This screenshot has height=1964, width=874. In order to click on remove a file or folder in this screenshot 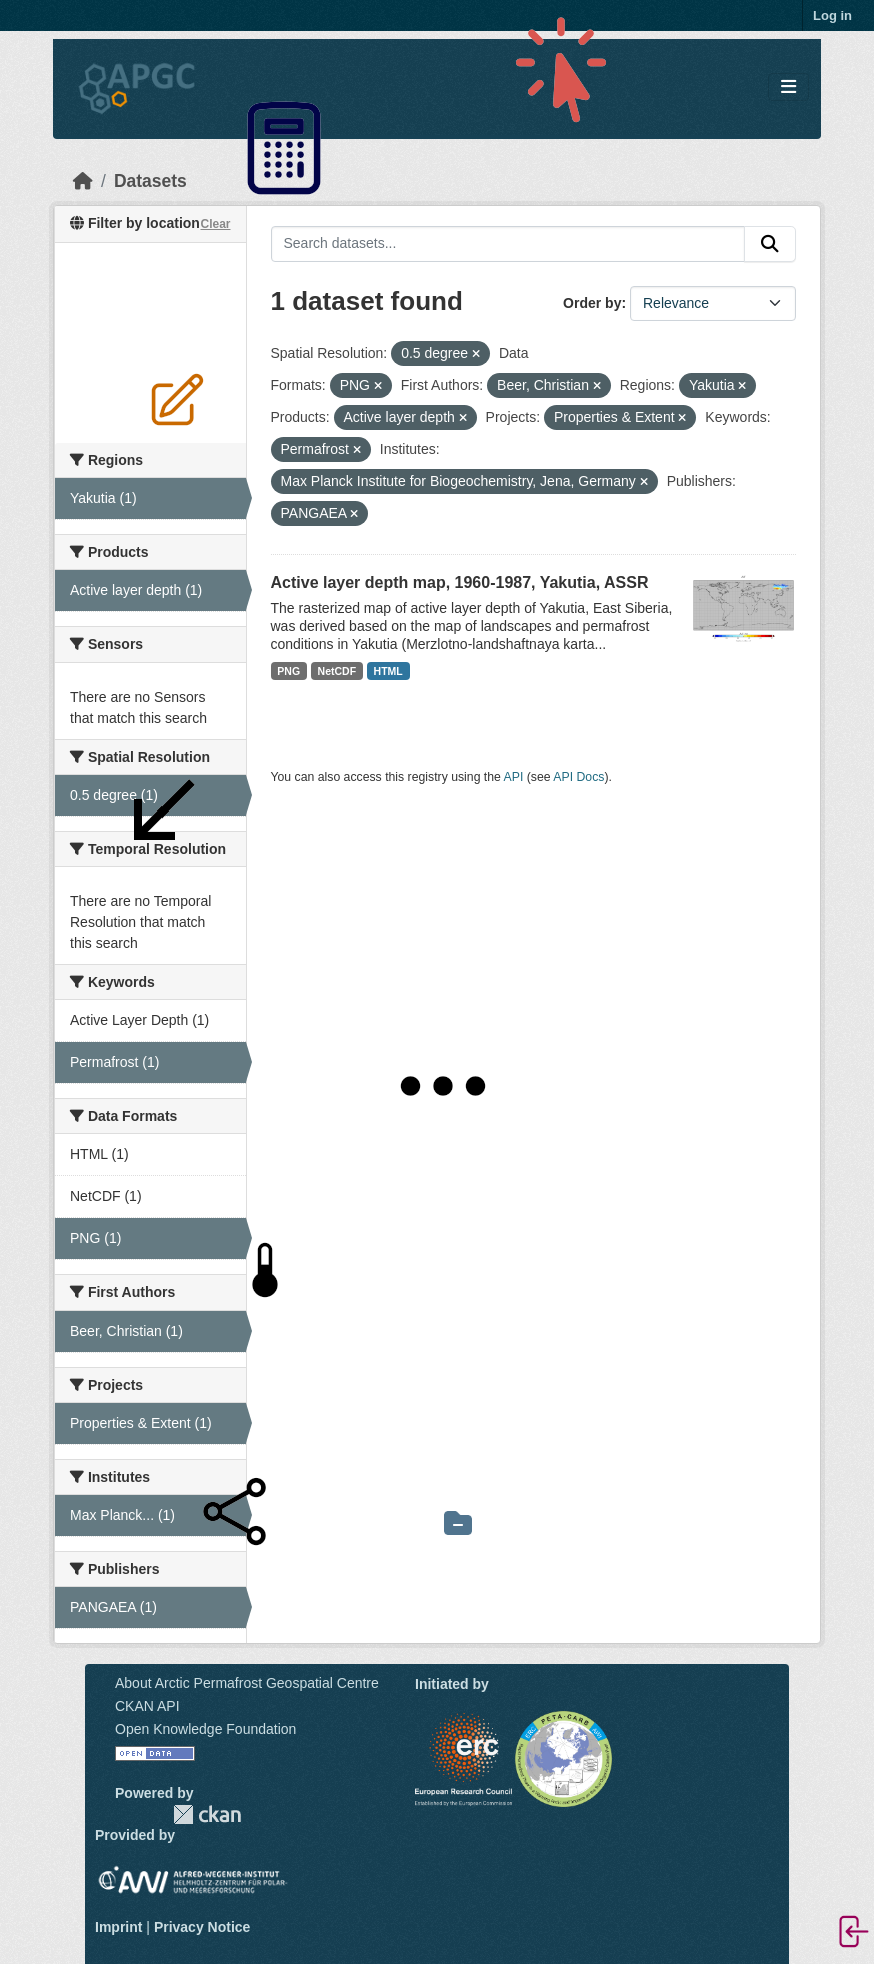, I will do `click(458, 1523)`.